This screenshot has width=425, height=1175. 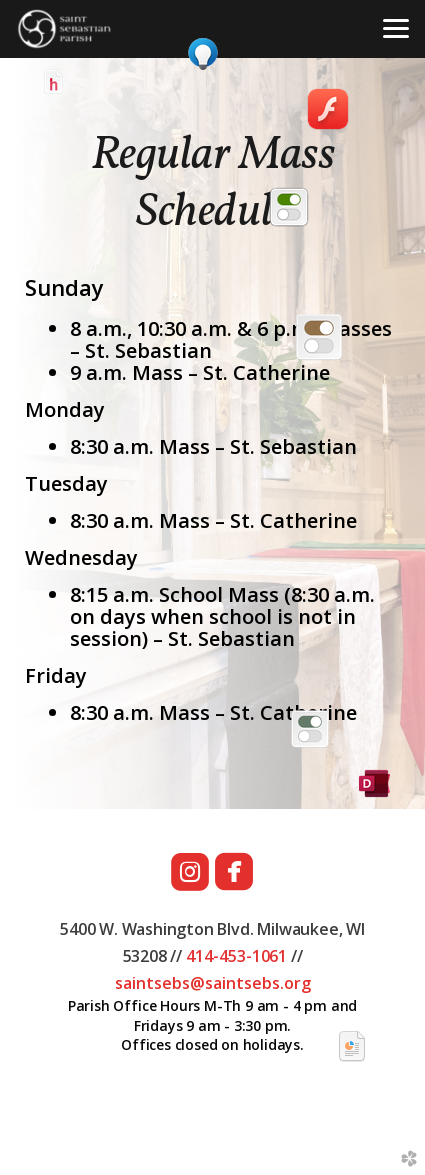 What do you see at coordinates (53, 81) in the screenshot?
I see `c/c++ header file` at bounding box center [53, 81].